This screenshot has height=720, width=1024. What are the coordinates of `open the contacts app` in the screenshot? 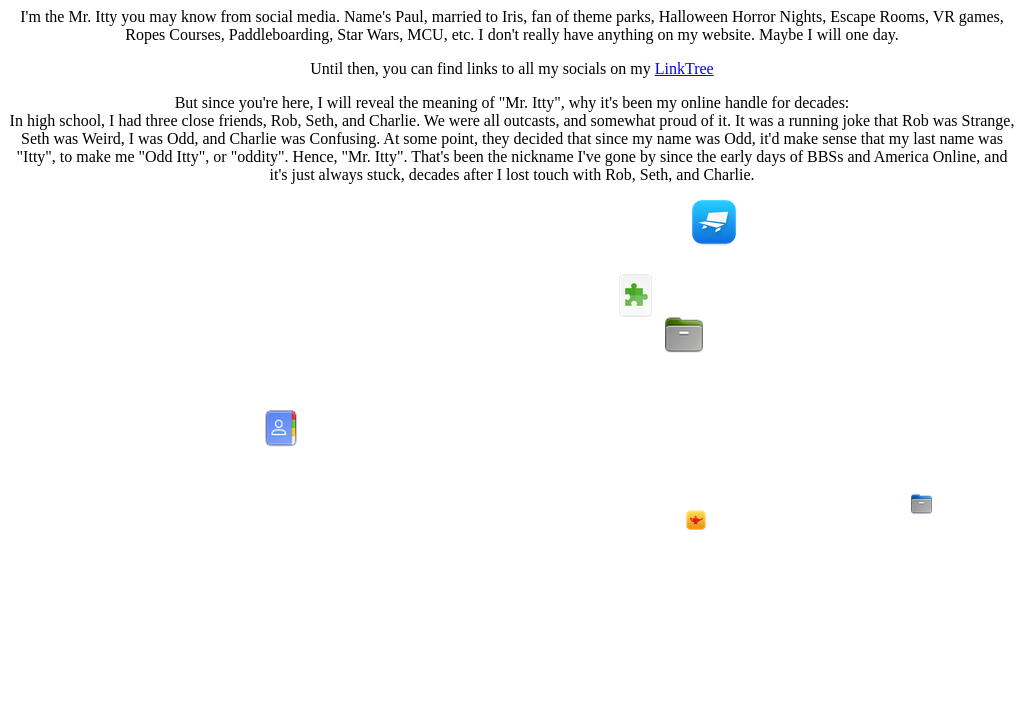 It's located at (281, 428).